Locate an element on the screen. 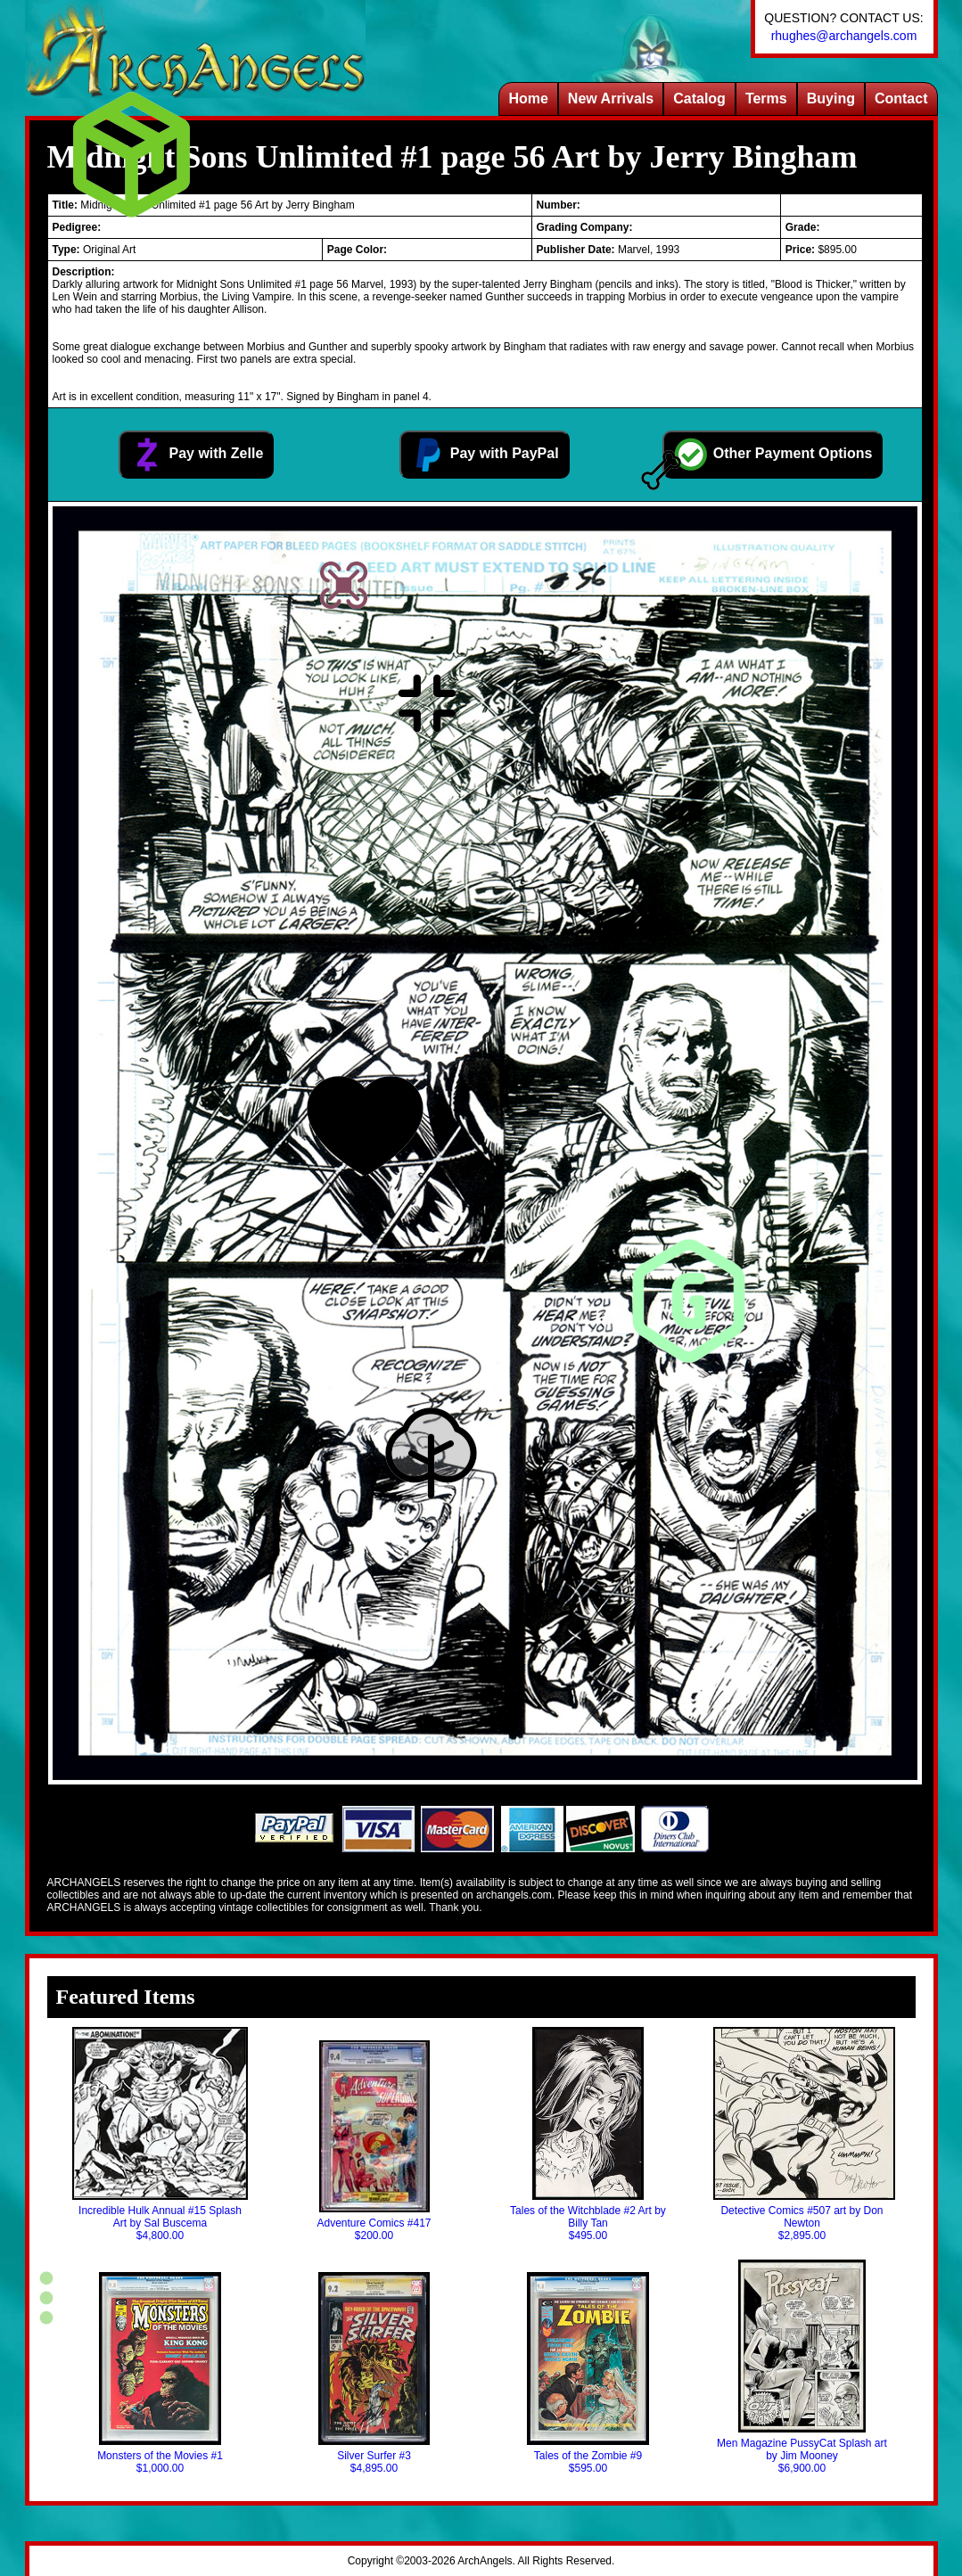  indicates a "G" rating or classification is located at coordinates (688, 1300).